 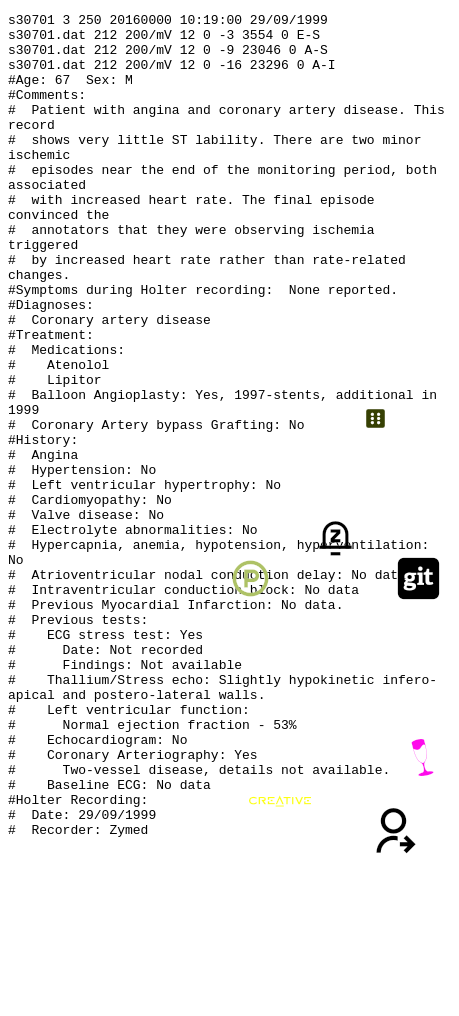 I want to click on creative technology company logo, so click(x=280, y=801).